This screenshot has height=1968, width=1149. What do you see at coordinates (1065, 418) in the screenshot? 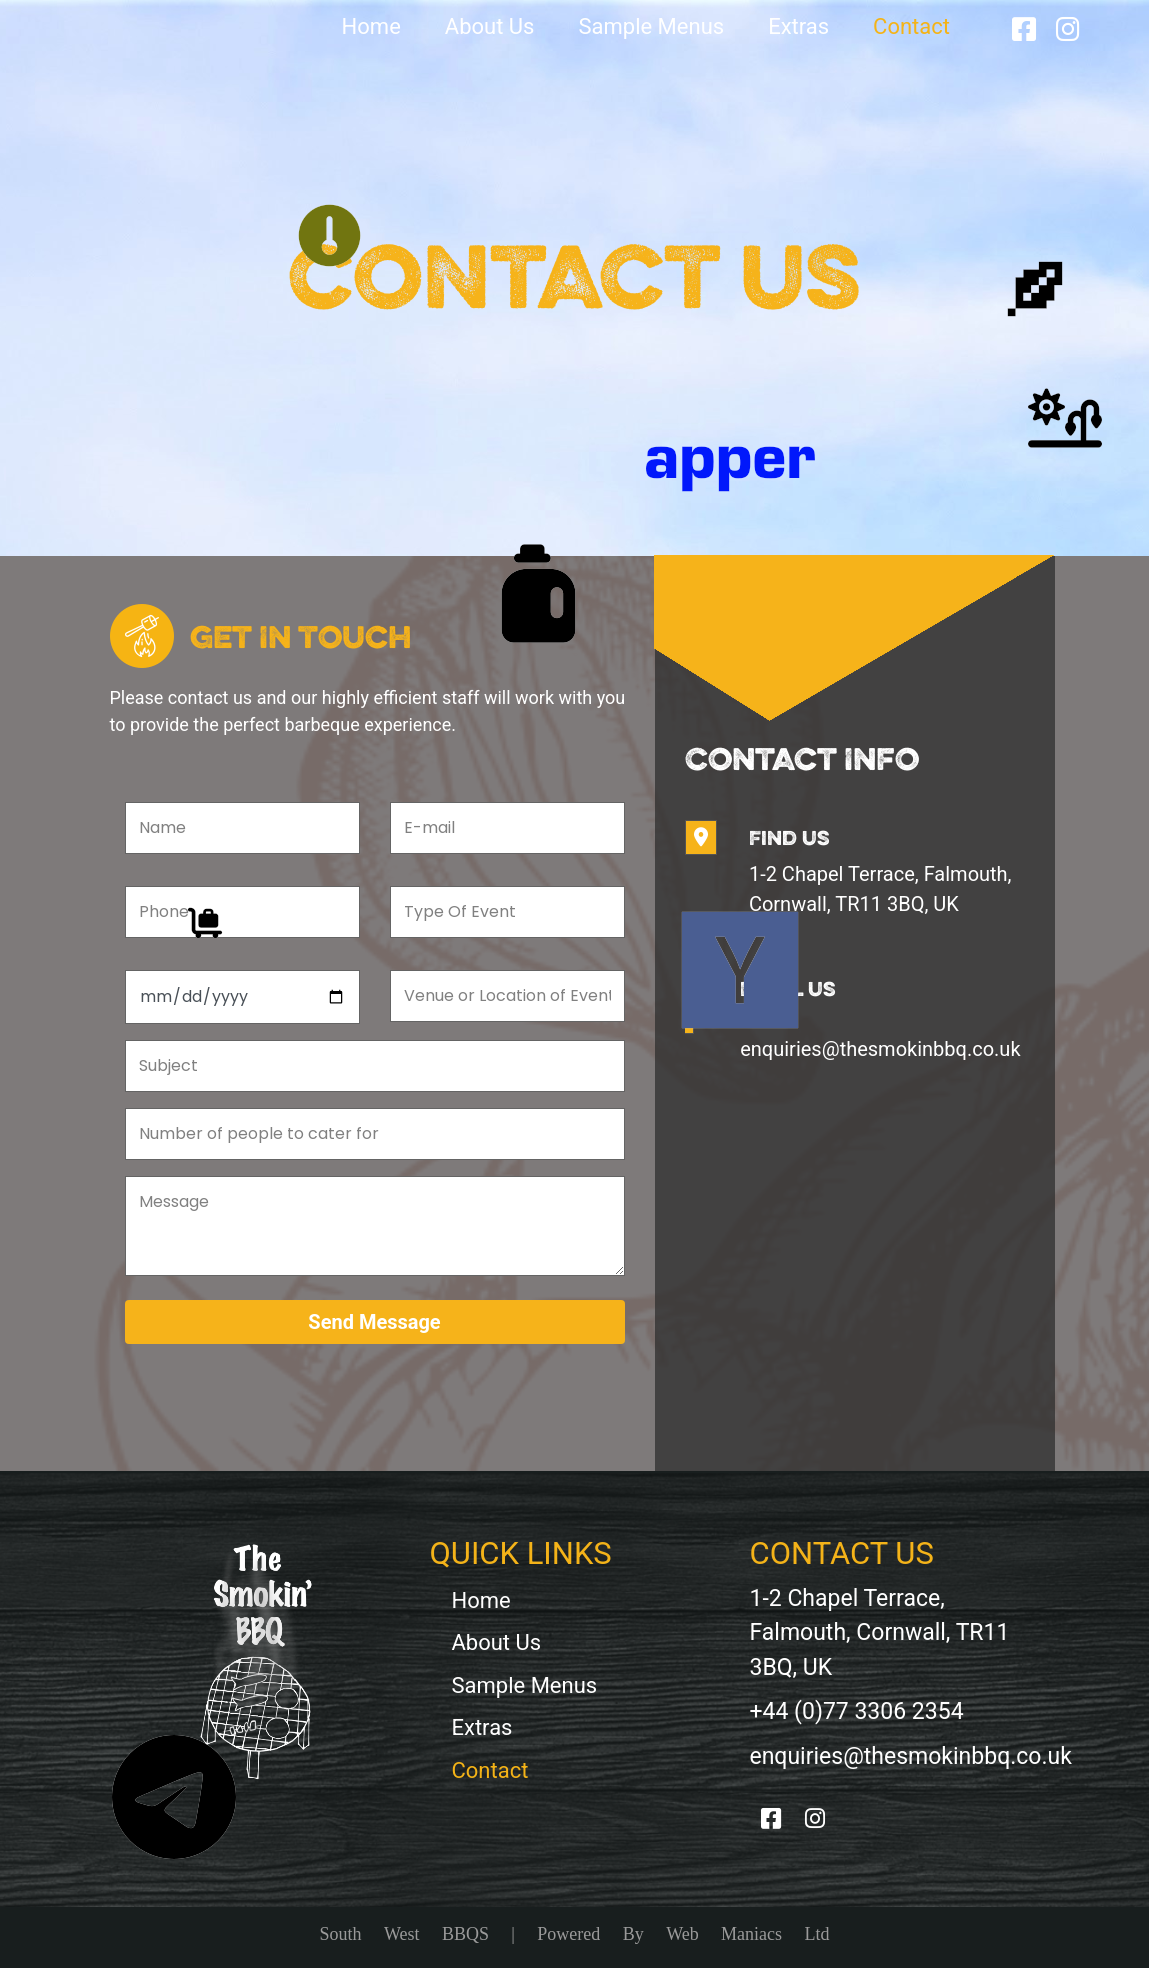
I see `indicates drought or dry weather conditions` at bounding box center [1065, 418].